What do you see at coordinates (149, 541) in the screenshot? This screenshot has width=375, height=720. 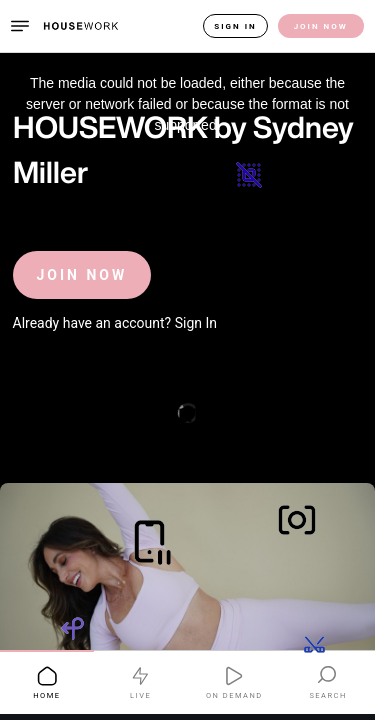 I see `pause mobile device activity` at bounding box center [149, 541].